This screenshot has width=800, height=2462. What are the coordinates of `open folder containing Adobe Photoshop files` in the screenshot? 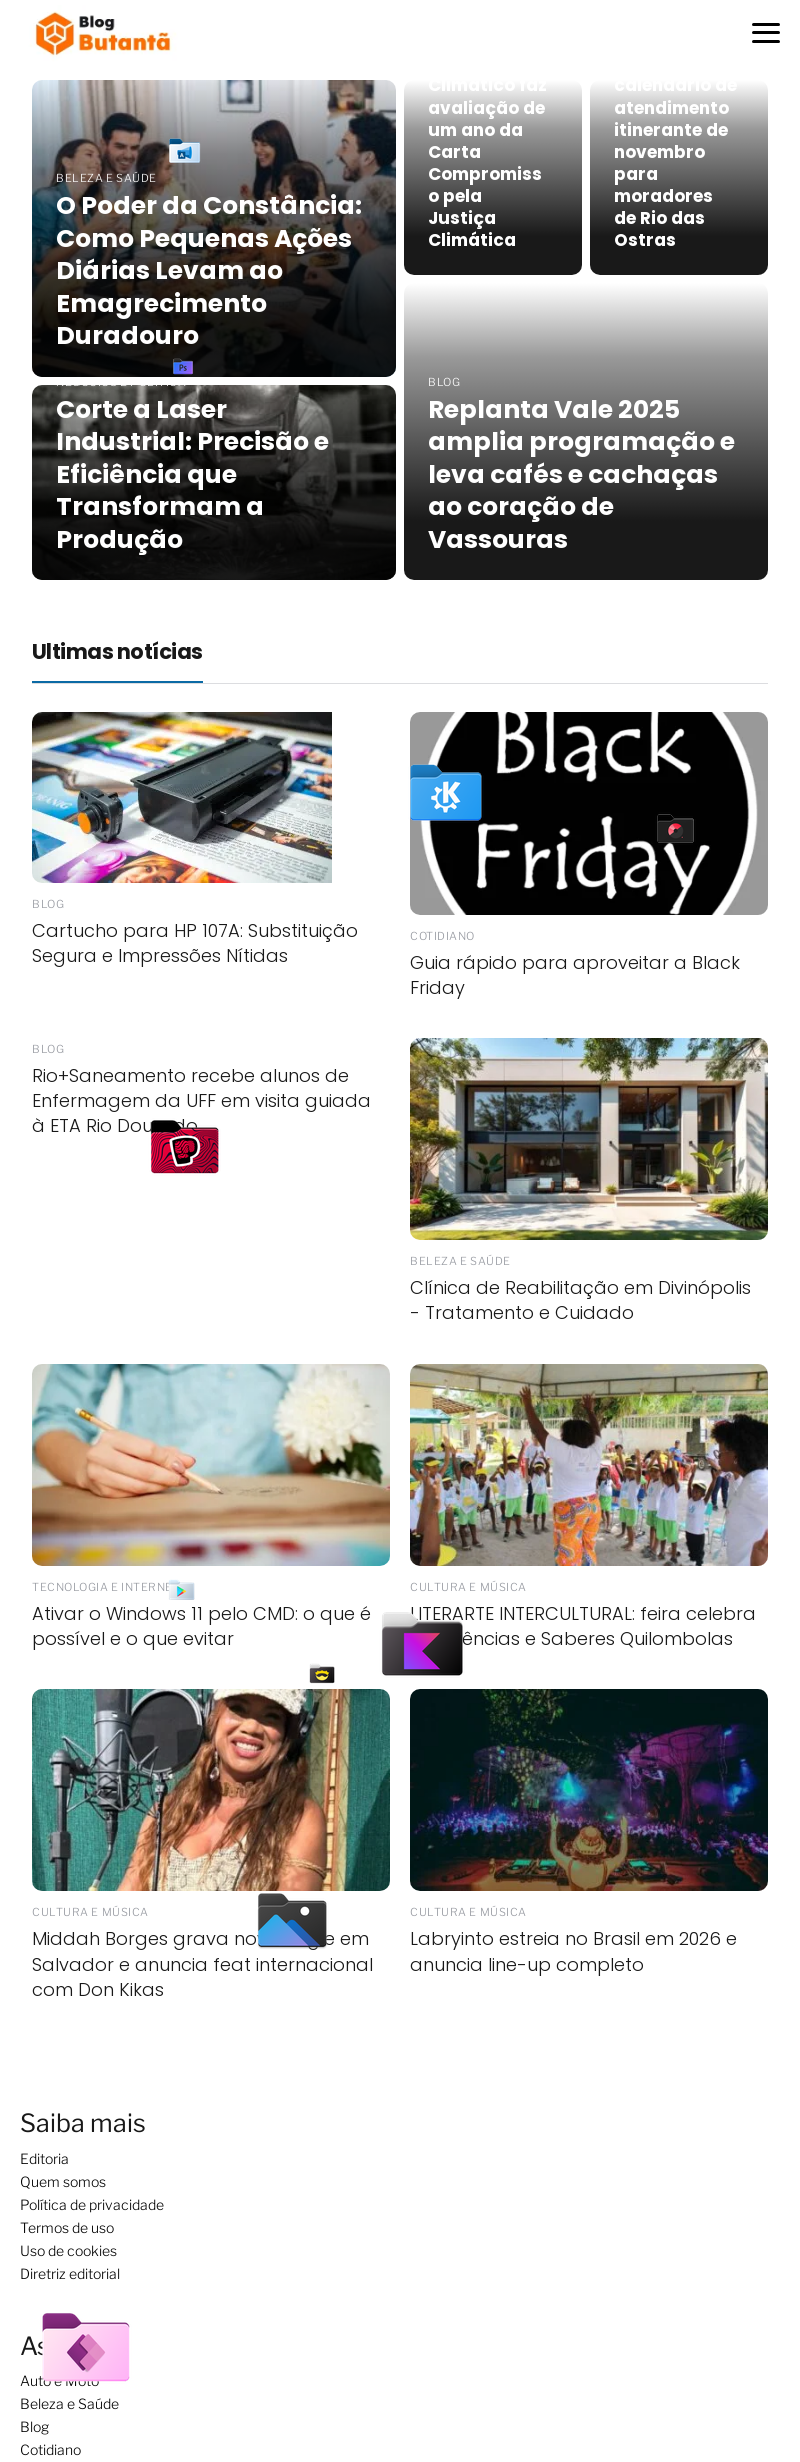 It's located at (183, 367).